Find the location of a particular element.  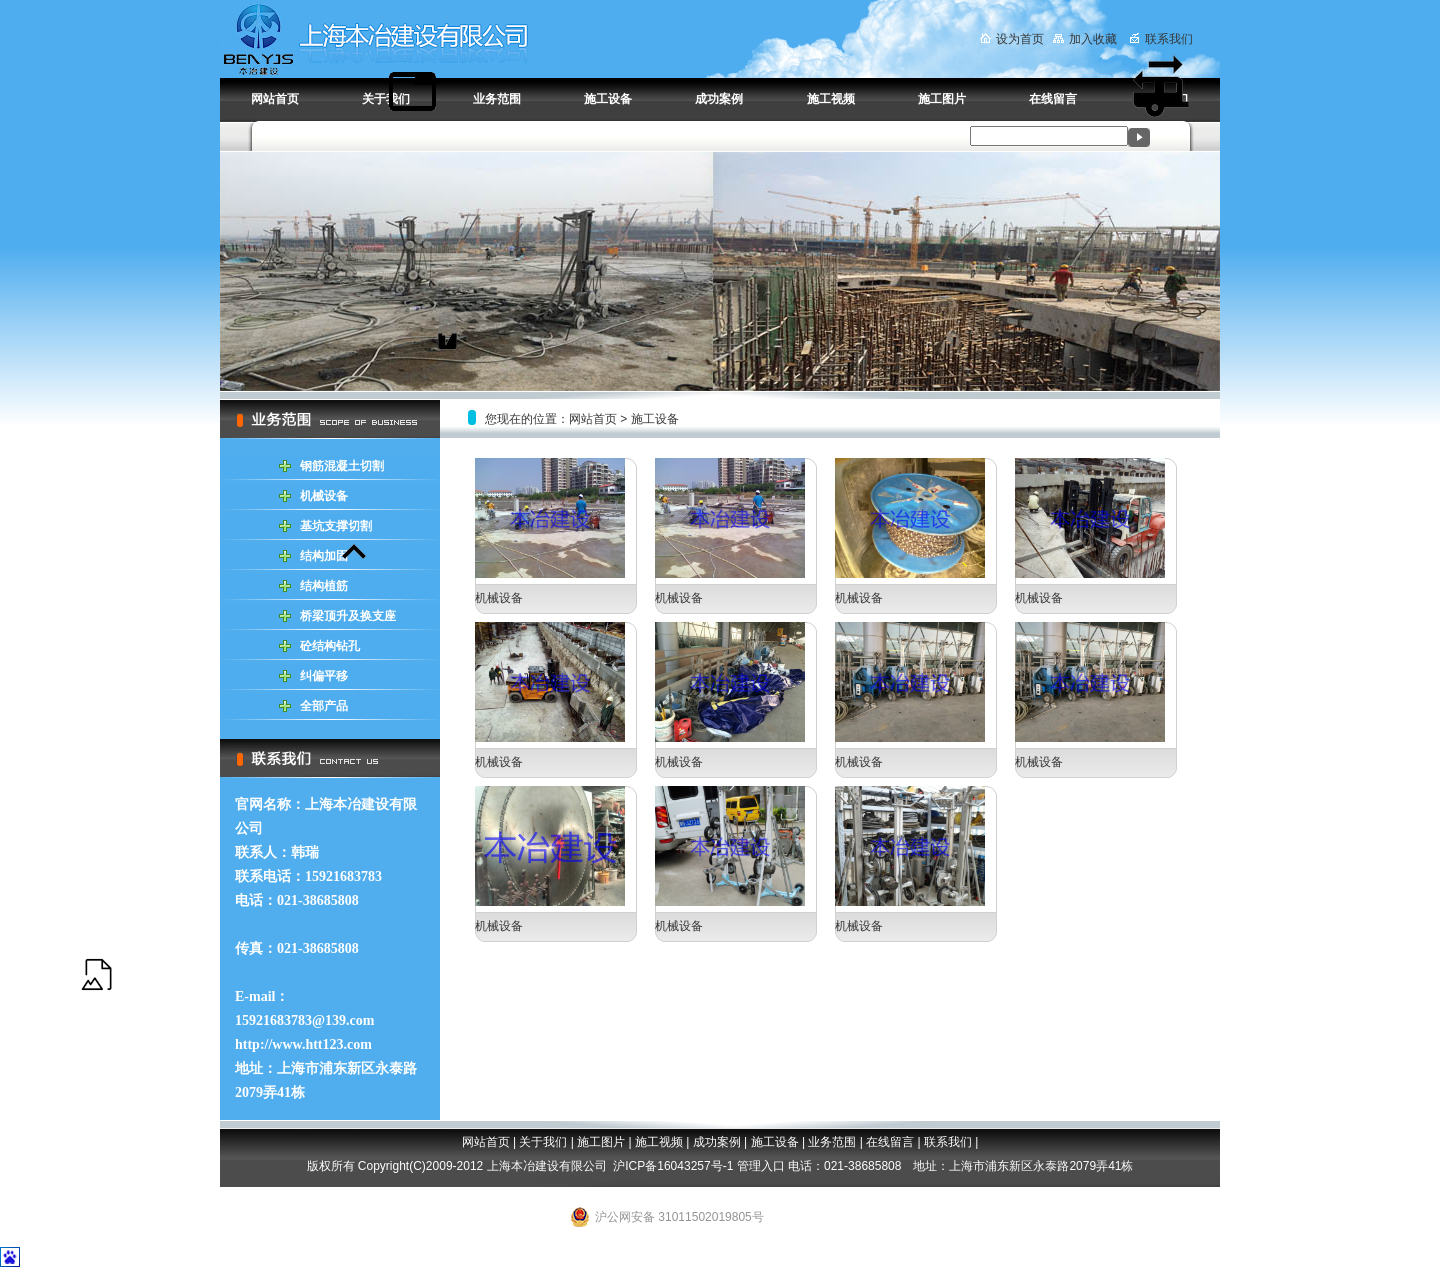

rv hookup available at this location is located at coordinates (1158, 86).